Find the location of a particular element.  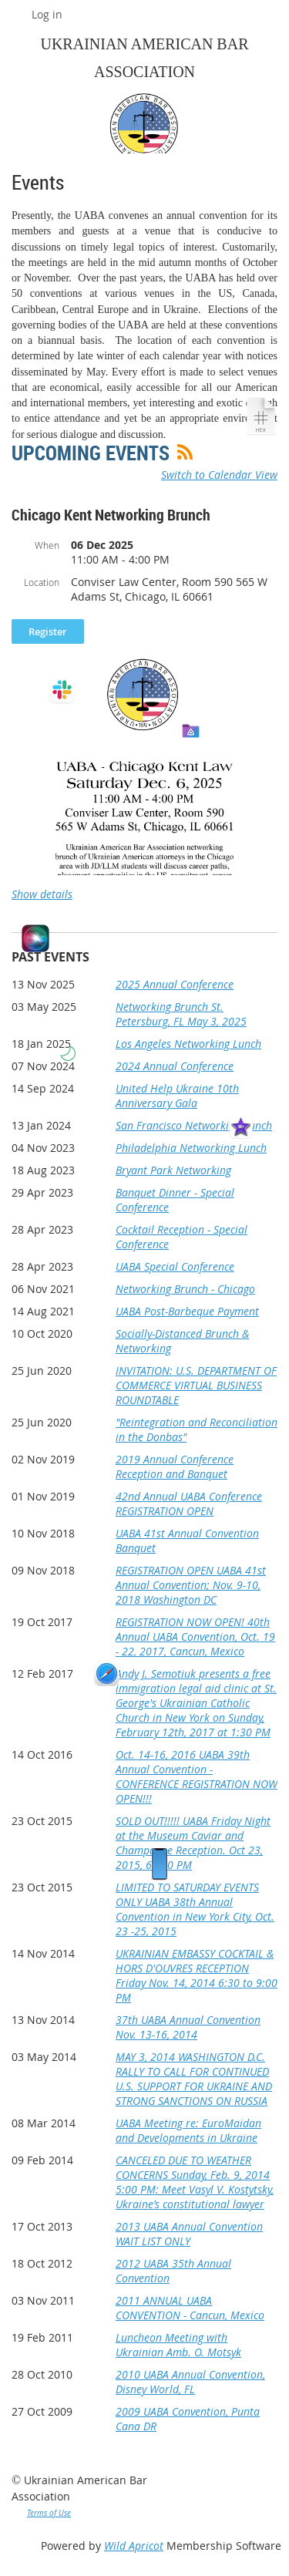

open a hexadecimal data file is located at coordinates (260, 416).